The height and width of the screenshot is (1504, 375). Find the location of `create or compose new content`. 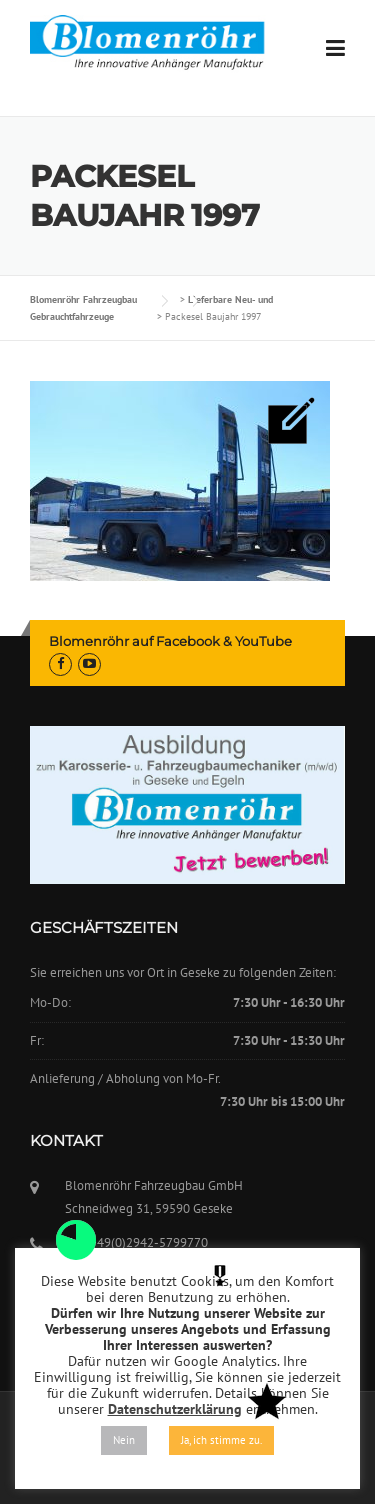

create or compose new content is located at coordinates (291, 421).